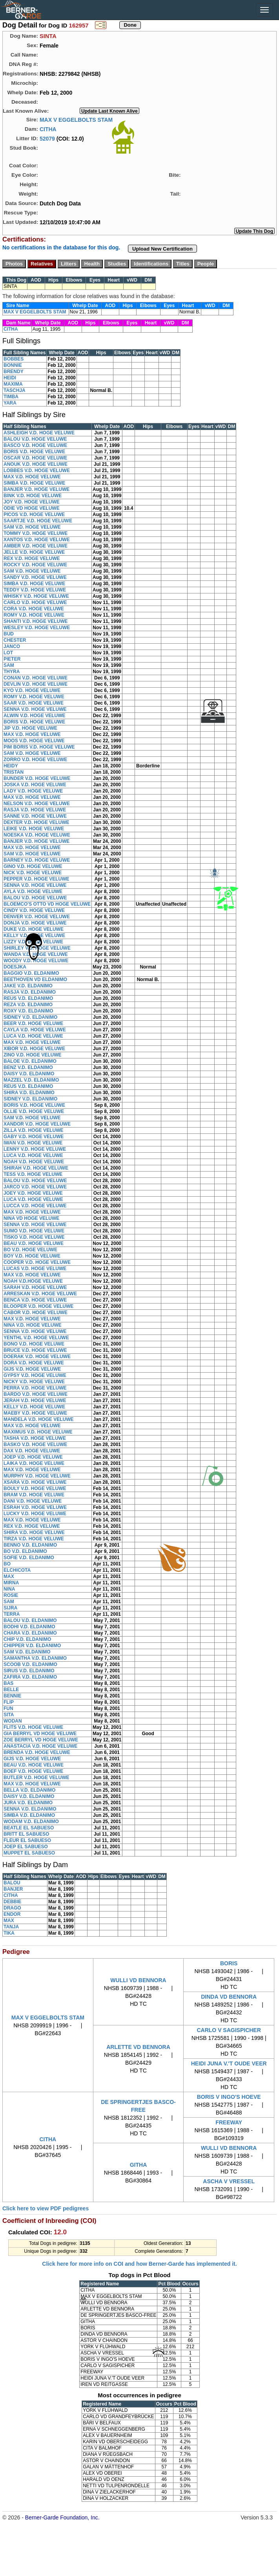  Describe the element at coordinates (215, 873) in the screenshot. I see `indicates spider or arachnid enemy type in game` at that location.